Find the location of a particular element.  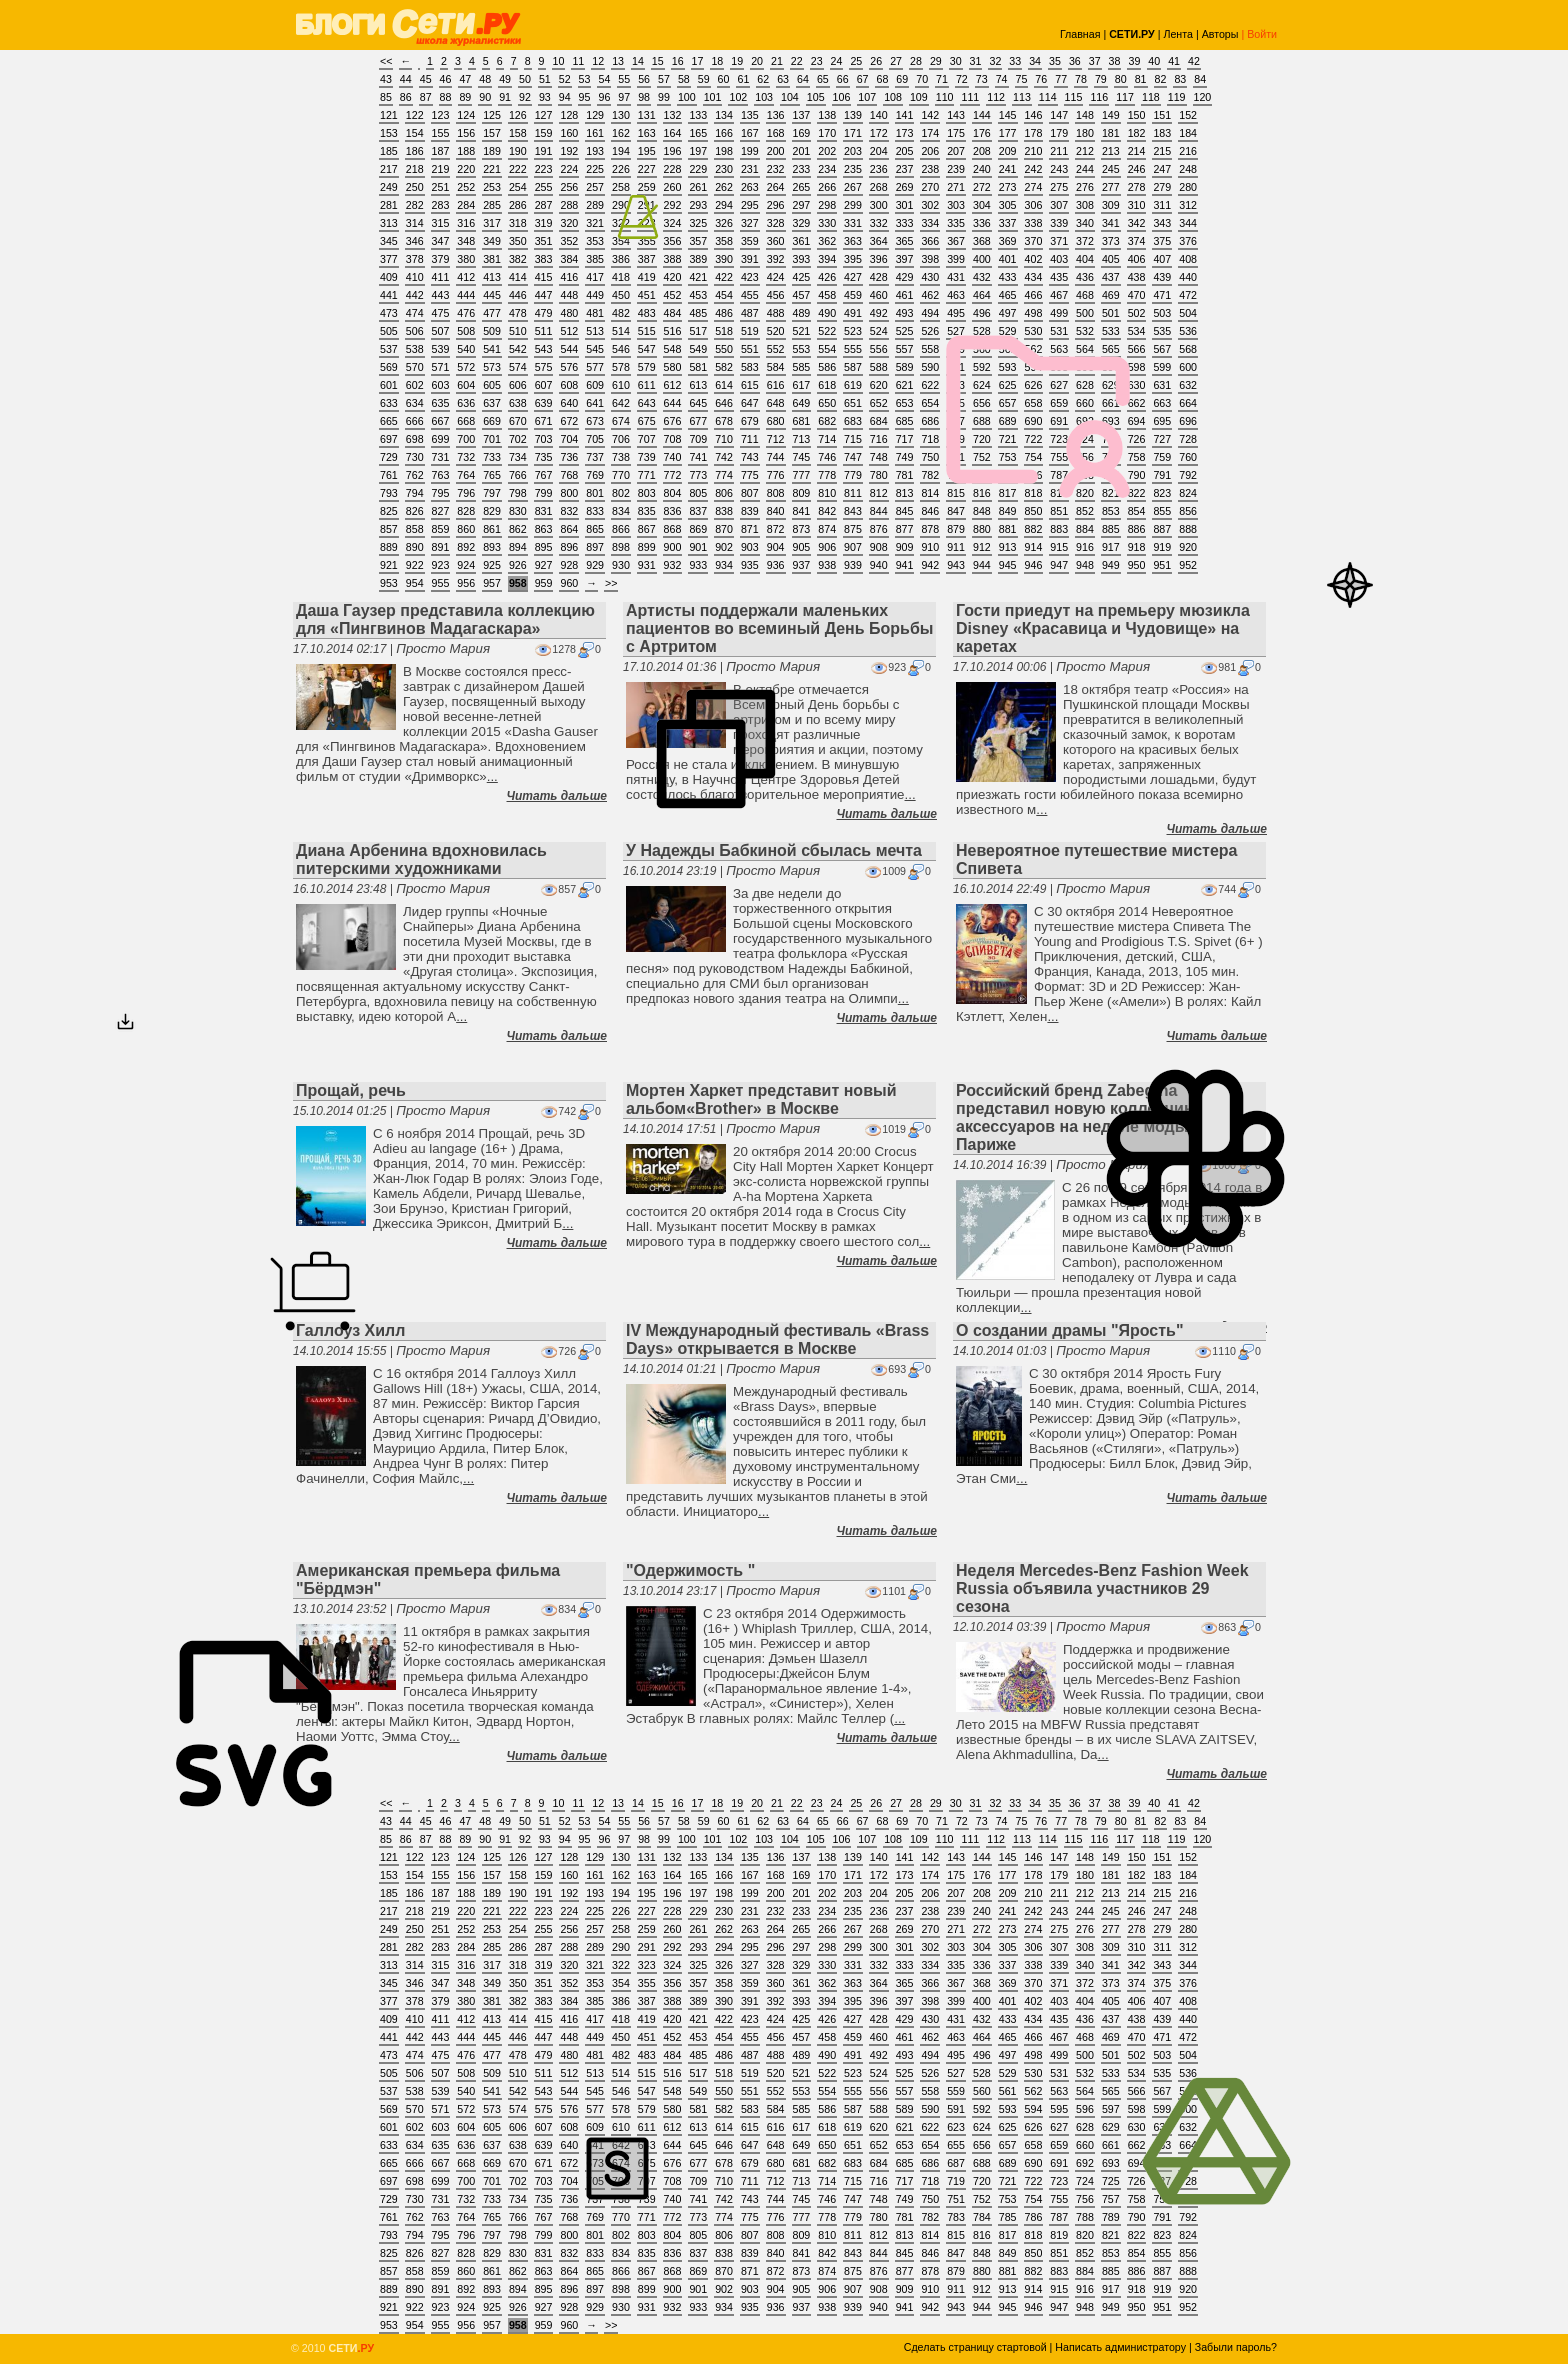

download file to device is located at coordinates (125, 1021).